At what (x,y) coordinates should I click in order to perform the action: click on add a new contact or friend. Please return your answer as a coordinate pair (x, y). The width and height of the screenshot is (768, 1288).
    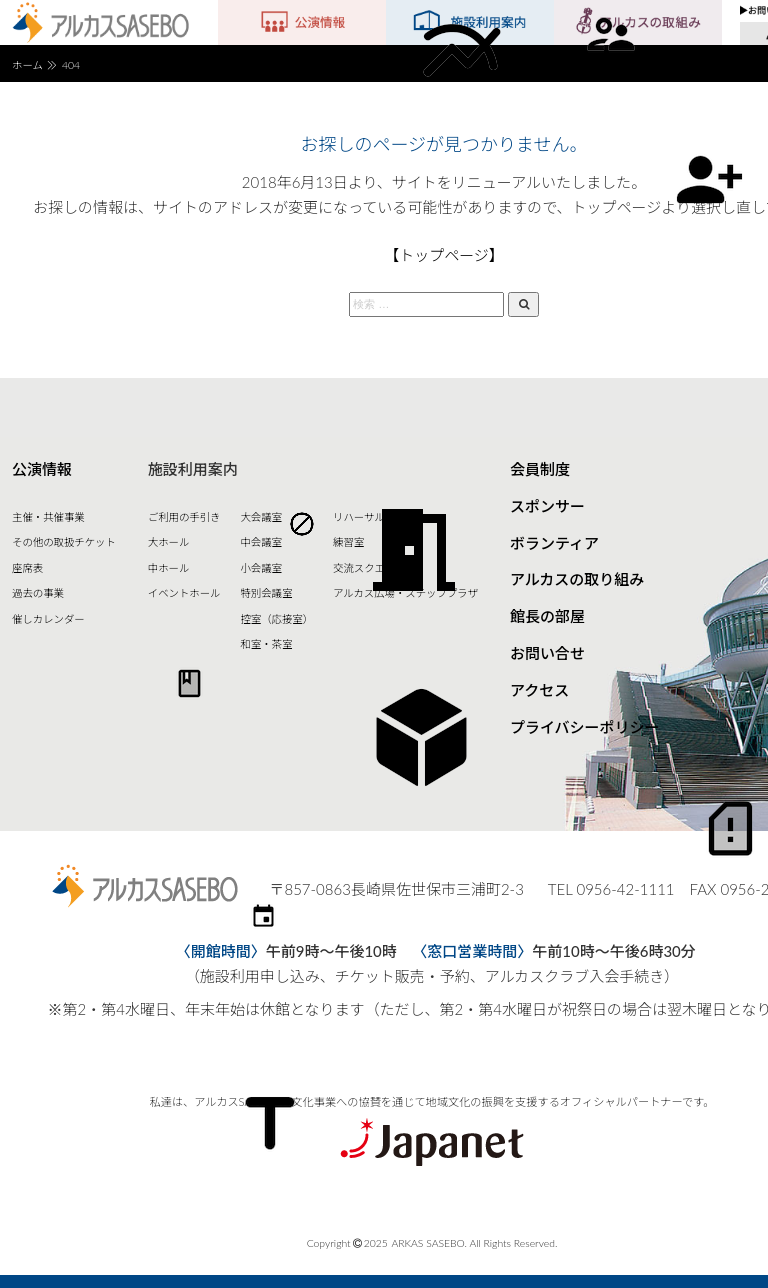
    Looking at the image, I should click on (709, 179).